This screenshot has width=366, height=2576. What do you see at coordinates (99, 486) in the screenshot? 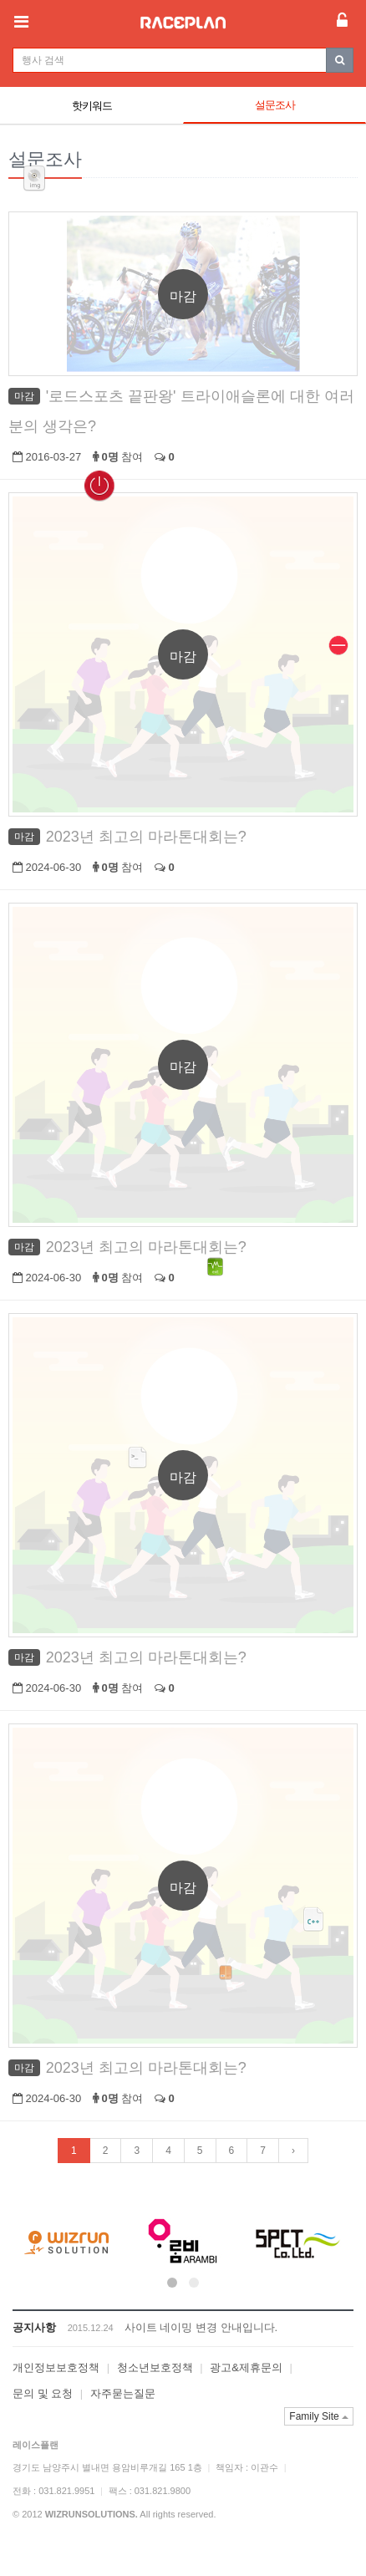
I see `shut down the system` at bounding box center [99, 486].